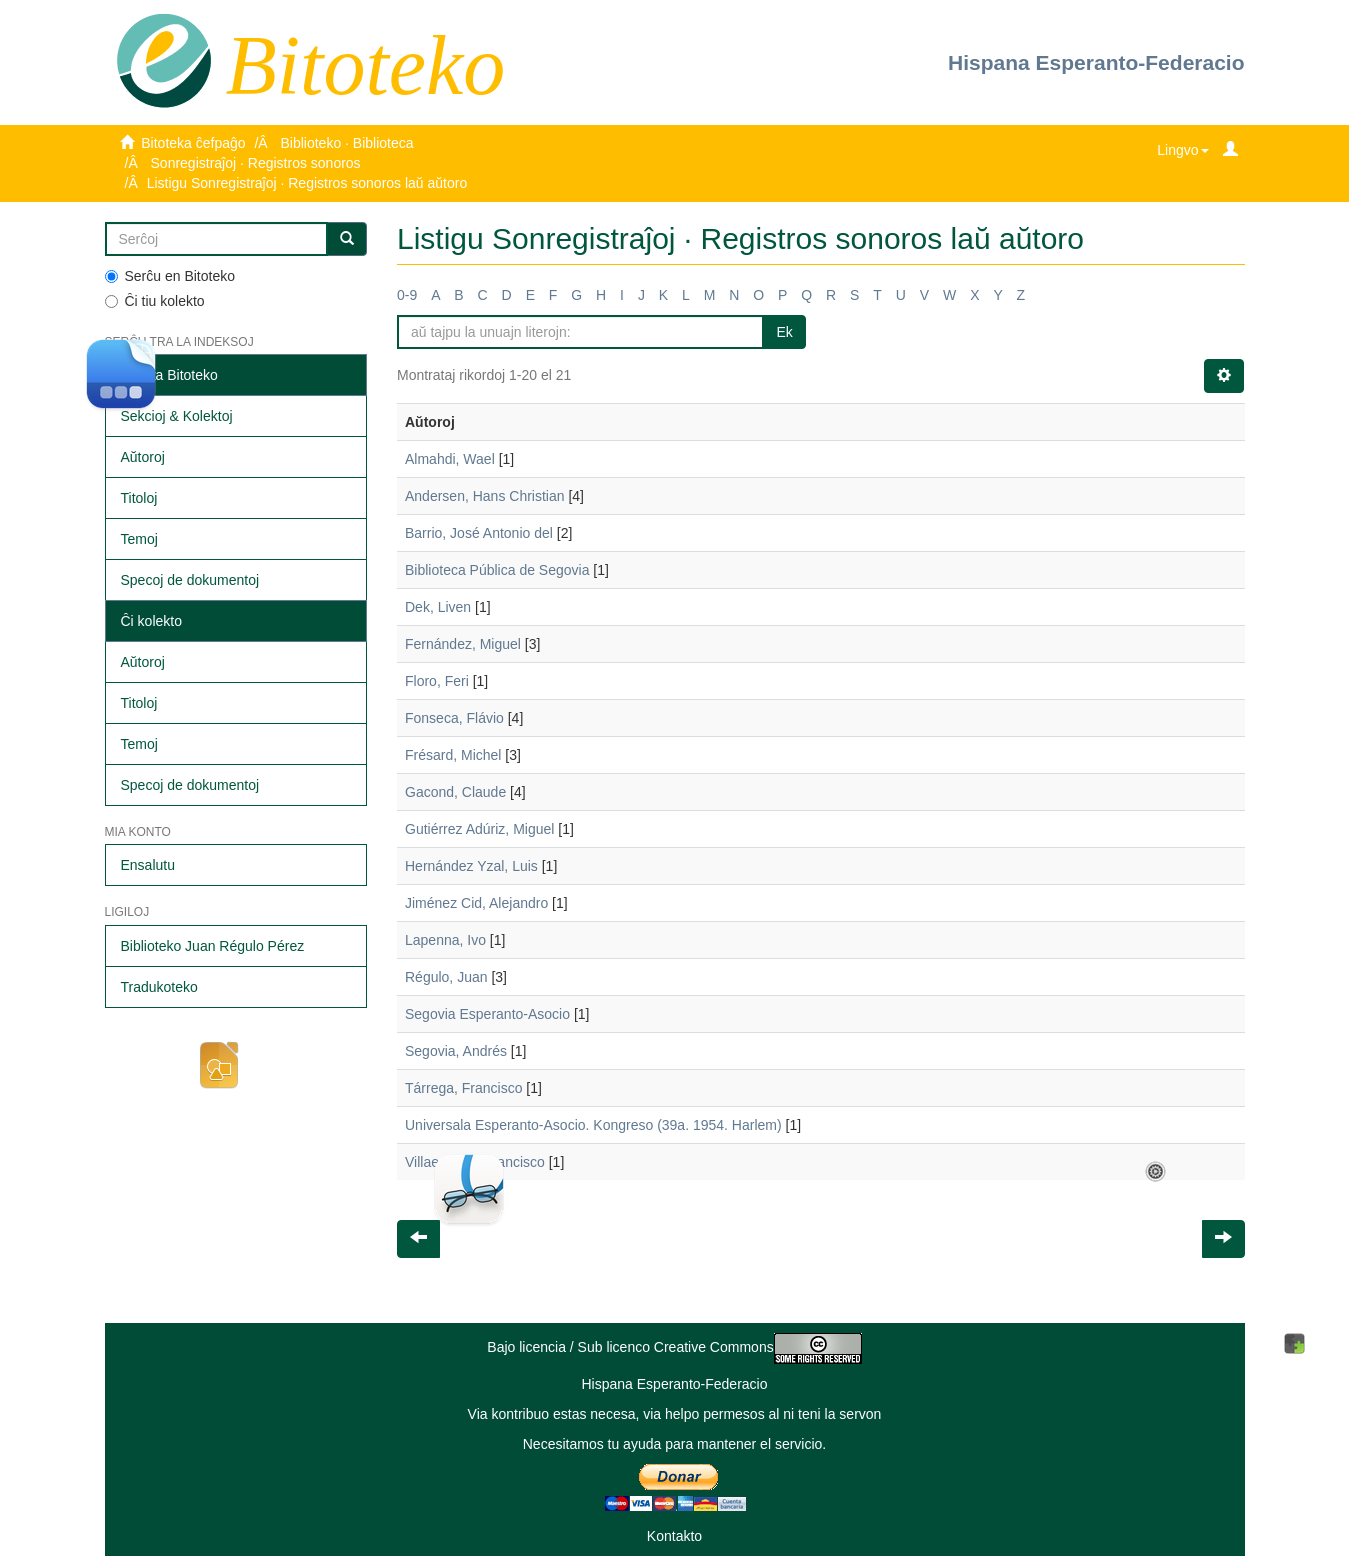  What do you see at coordinates (1294, 1343) in the screenshot?
I see `manage gnome shell extensions` at bounding box center [1294, 1343].